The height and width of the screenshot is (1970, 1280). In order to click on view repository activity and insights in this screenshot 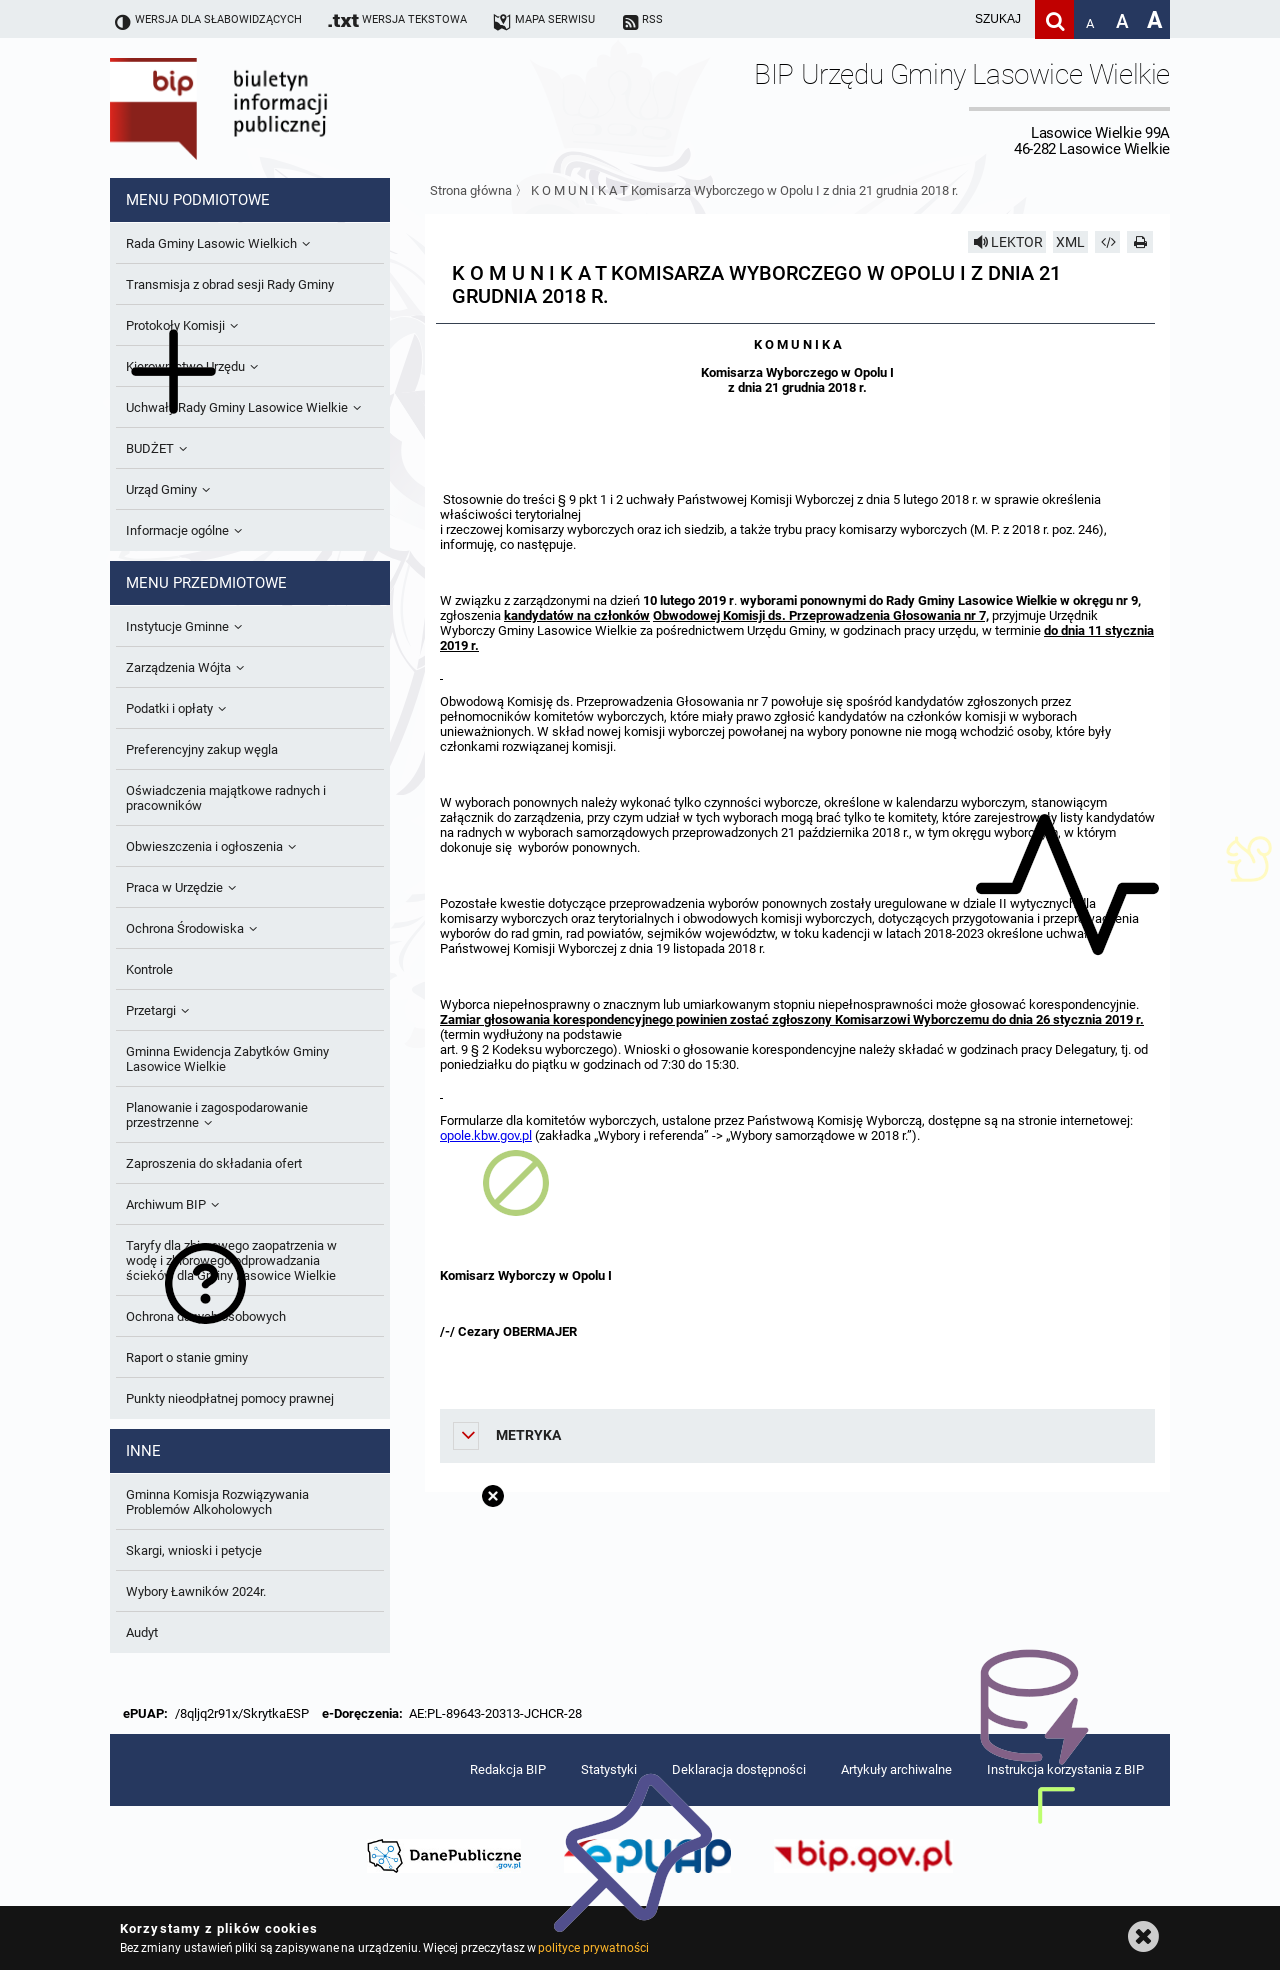, I will do `click(1067, 886)`.